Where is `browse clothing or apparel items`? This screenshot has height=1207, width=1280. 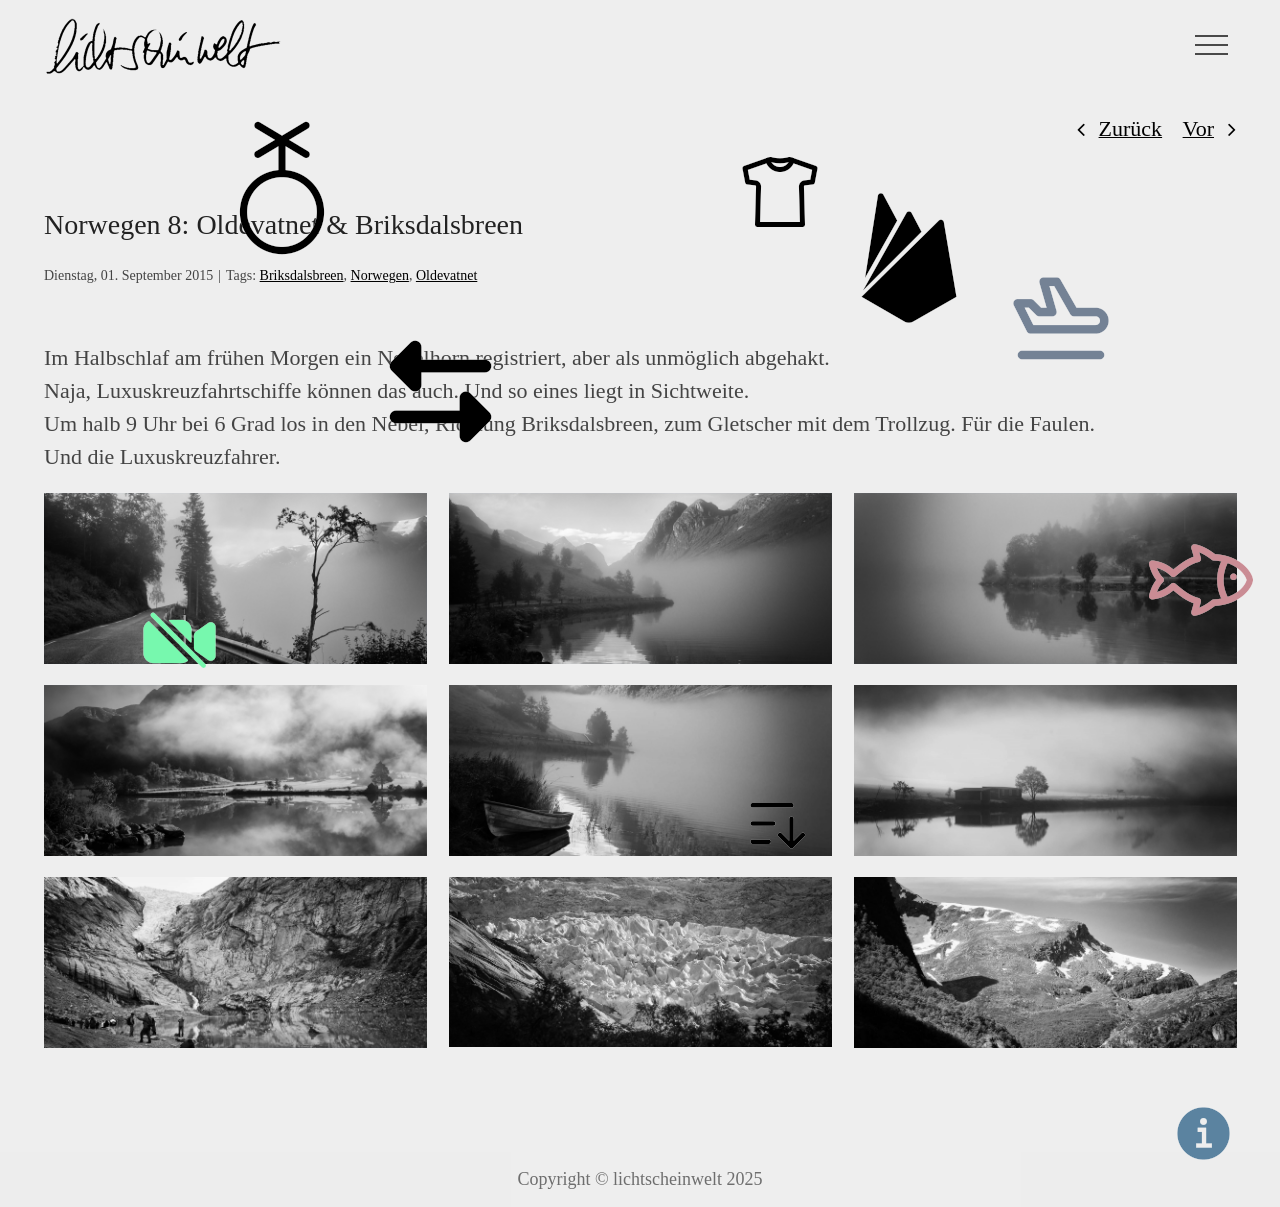
browse clothing or apparel items is located at coordinates (780, 192).